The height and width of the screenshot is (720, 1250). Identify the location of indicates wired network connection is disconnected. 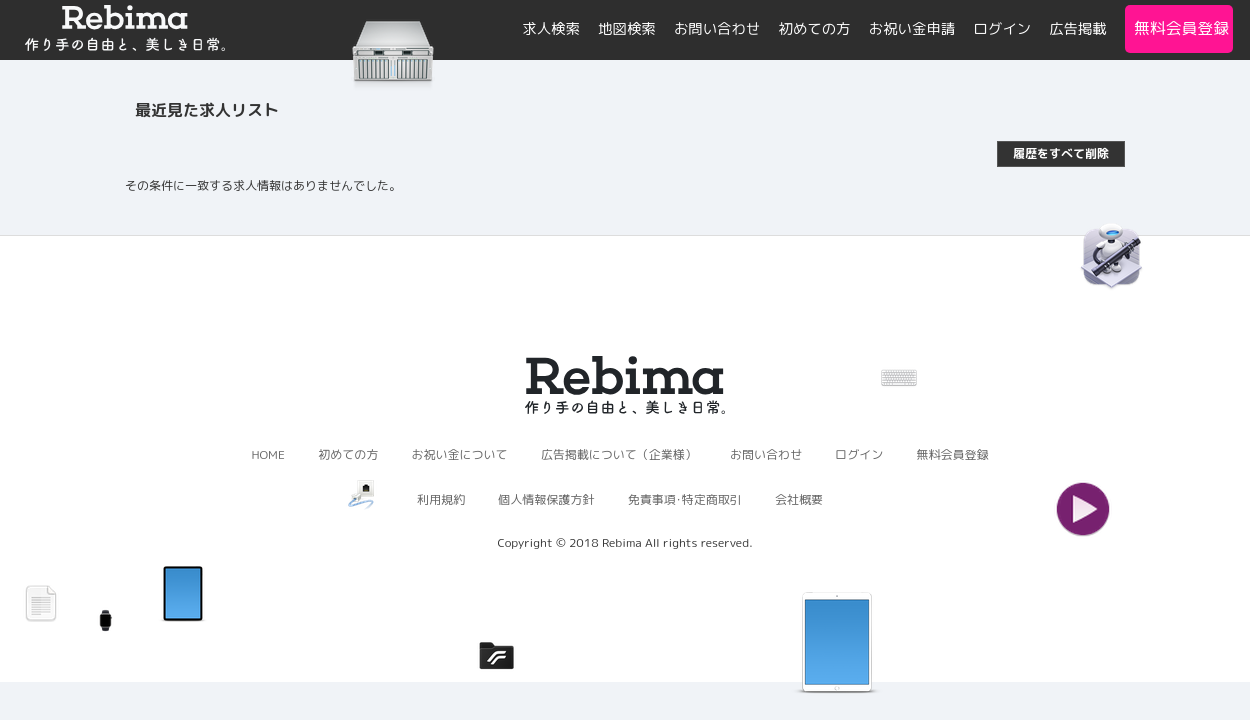
(362, 495).